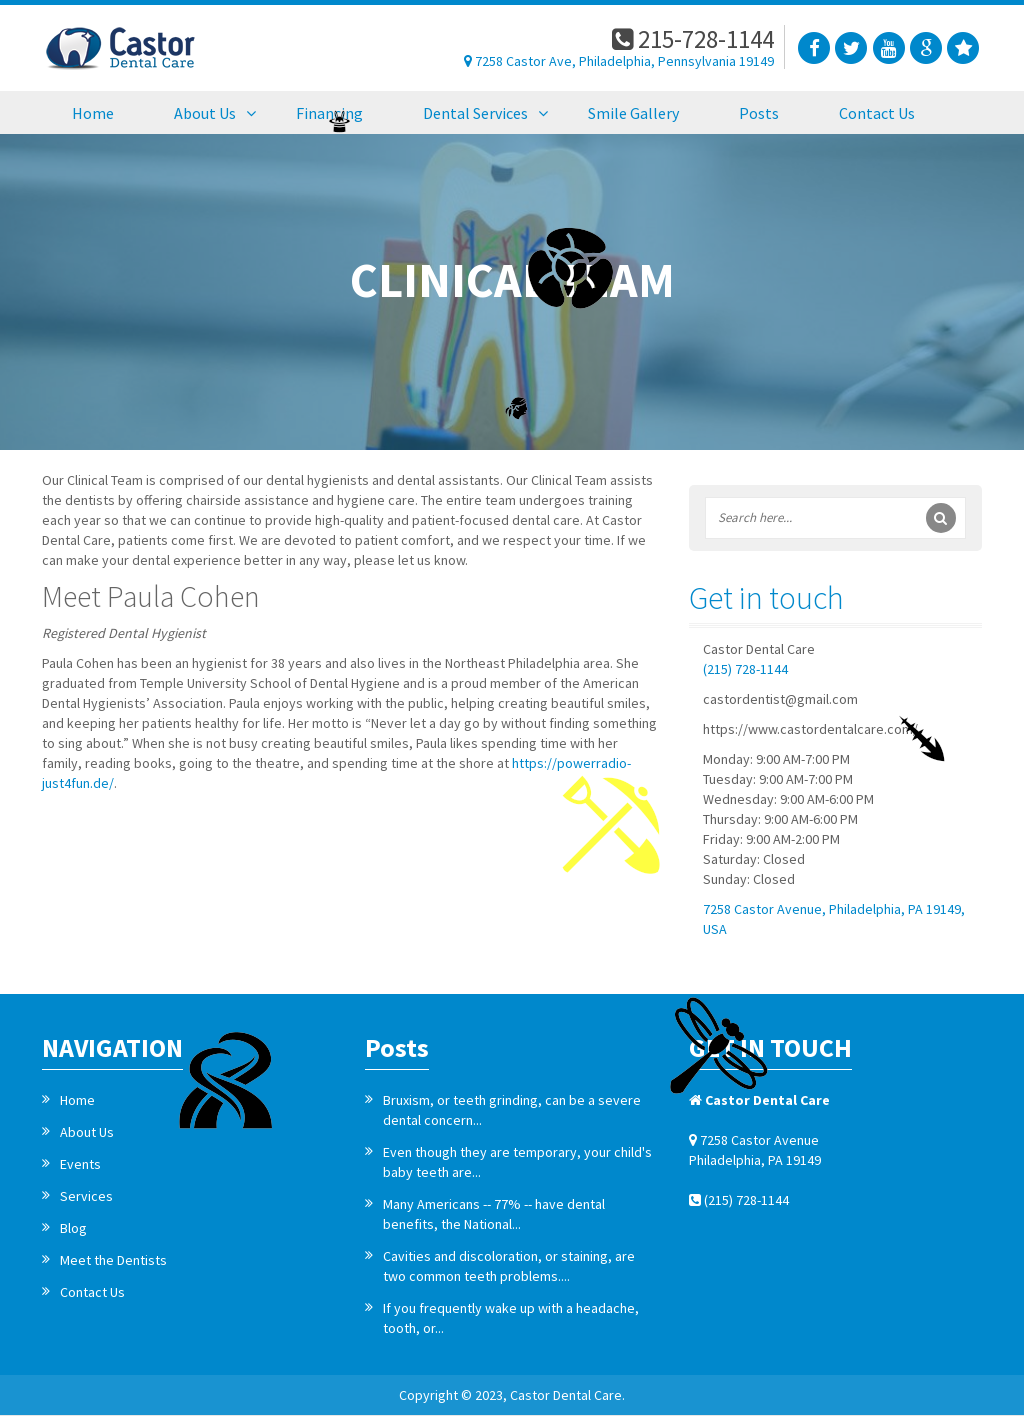 Image resolution: width=1024 pixels, height=1416 pixels. Describe the element at coordinates (225, 1079) in the screenshot. I see `indicates a monster or creature encounter` at that location.